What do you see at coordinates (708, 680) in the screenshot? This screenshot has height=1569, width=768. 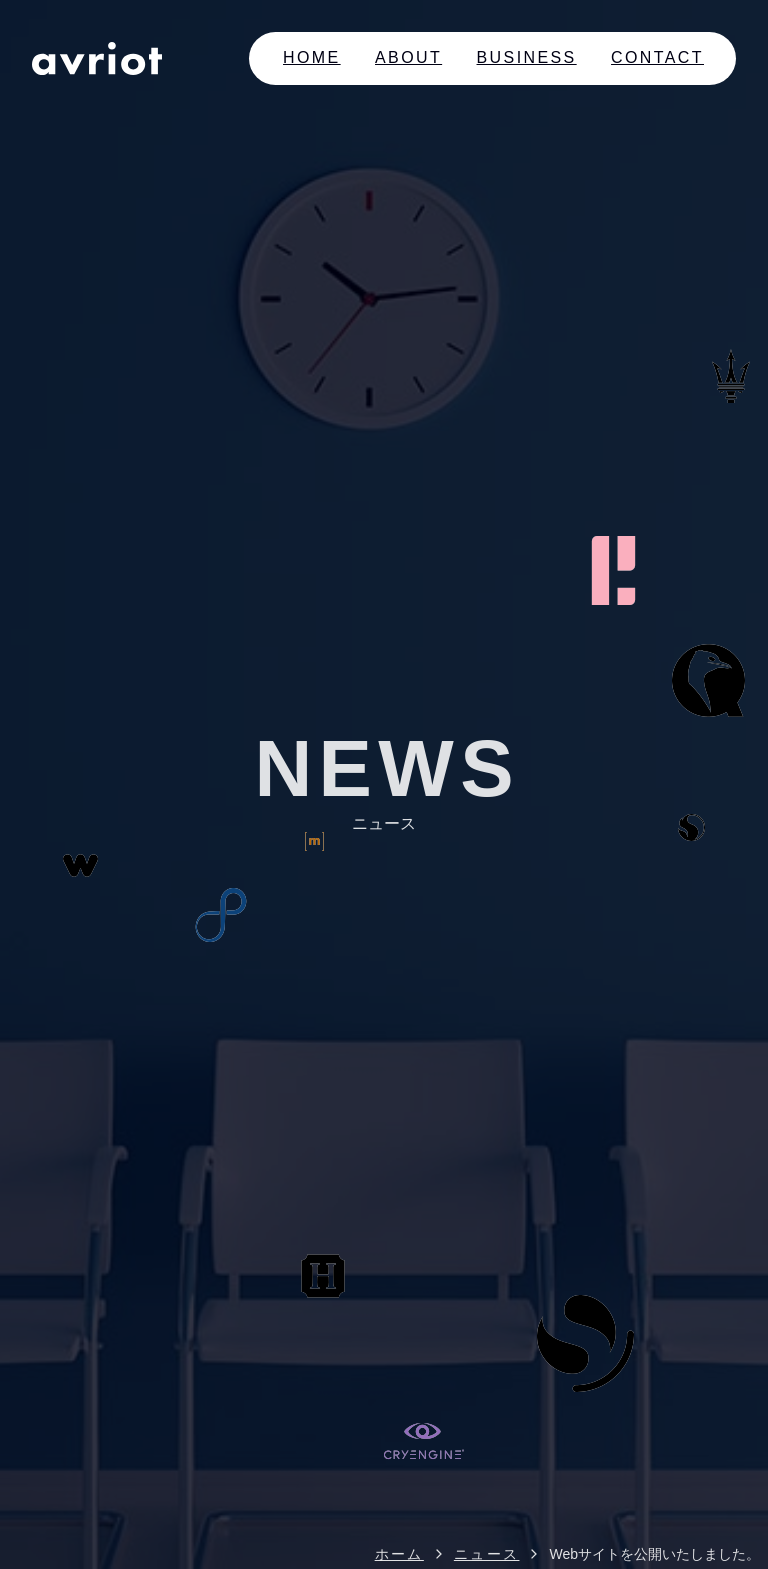 I see `QEMU virtualization software logo` at bounding box center [708, 680].